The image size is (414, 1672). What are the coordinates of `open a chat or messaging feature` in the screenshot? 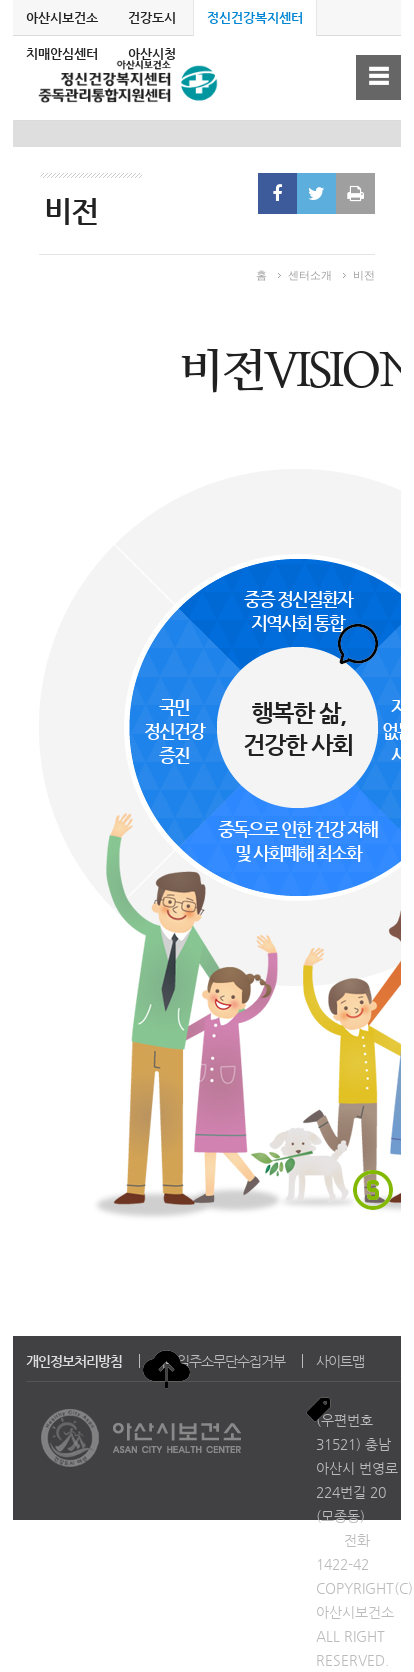 It's located at (358, 644).